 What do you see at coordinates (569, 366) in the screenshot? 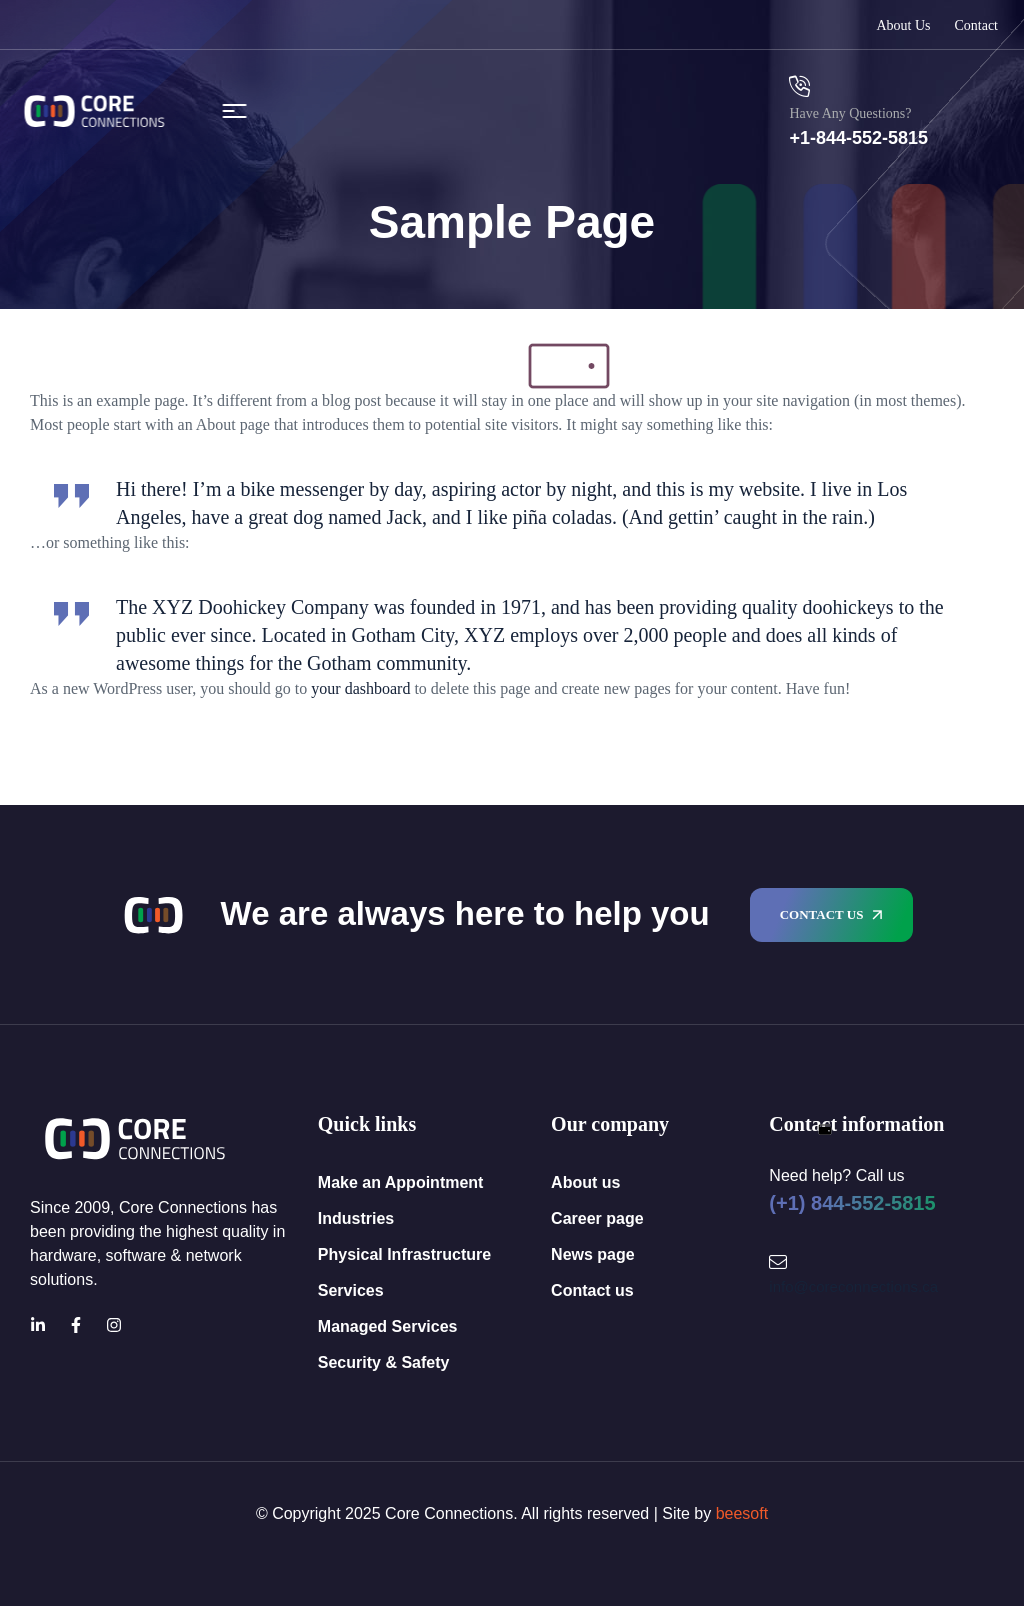
I see `access storage or disk management` at bounding box center [569, 366].